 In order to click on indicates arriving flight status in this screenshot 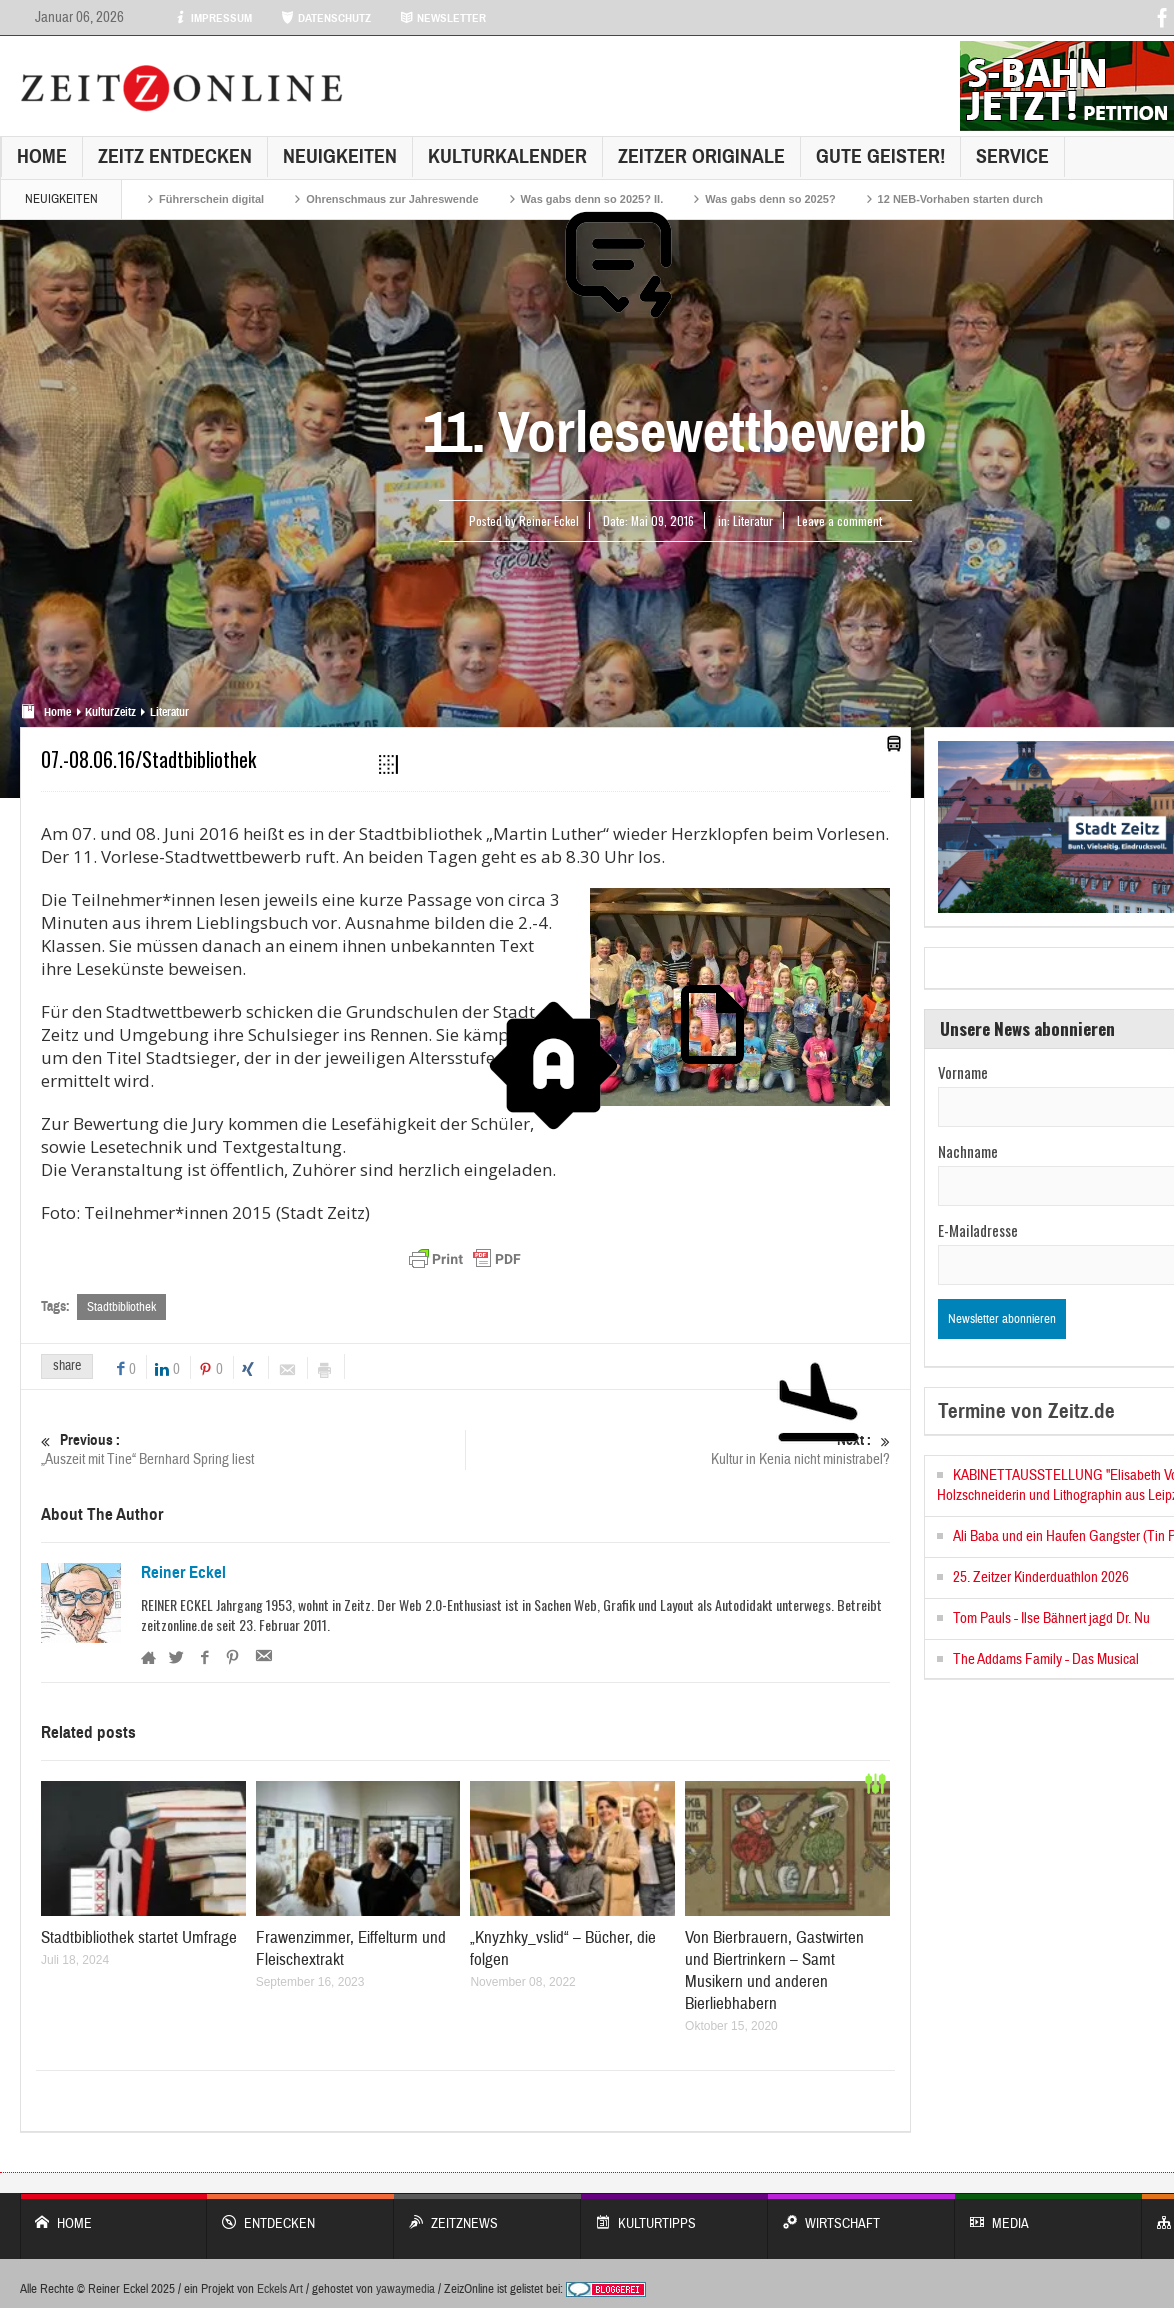, I will do `click(818, 1403)`.